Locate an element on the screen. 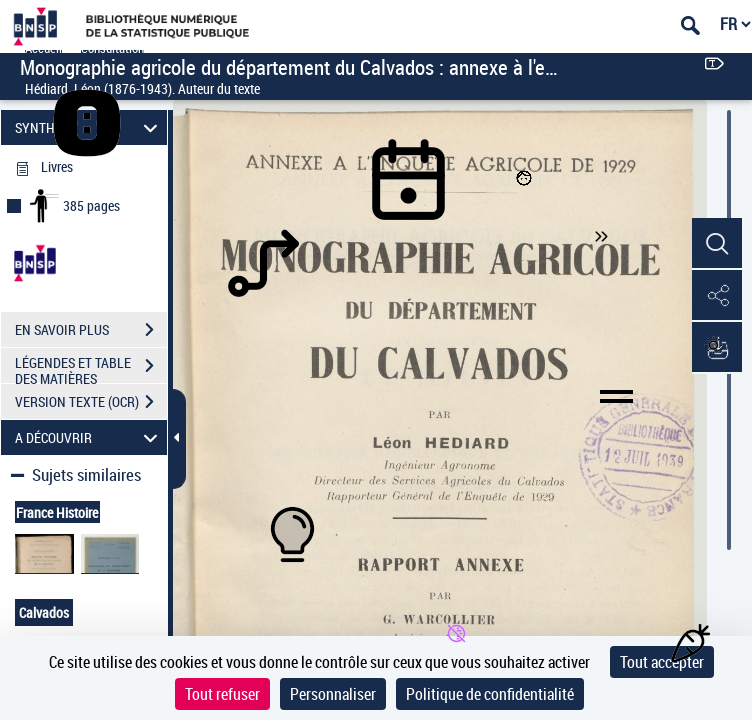  follow a guided path or tutorial is located at coordinates (263, 261).